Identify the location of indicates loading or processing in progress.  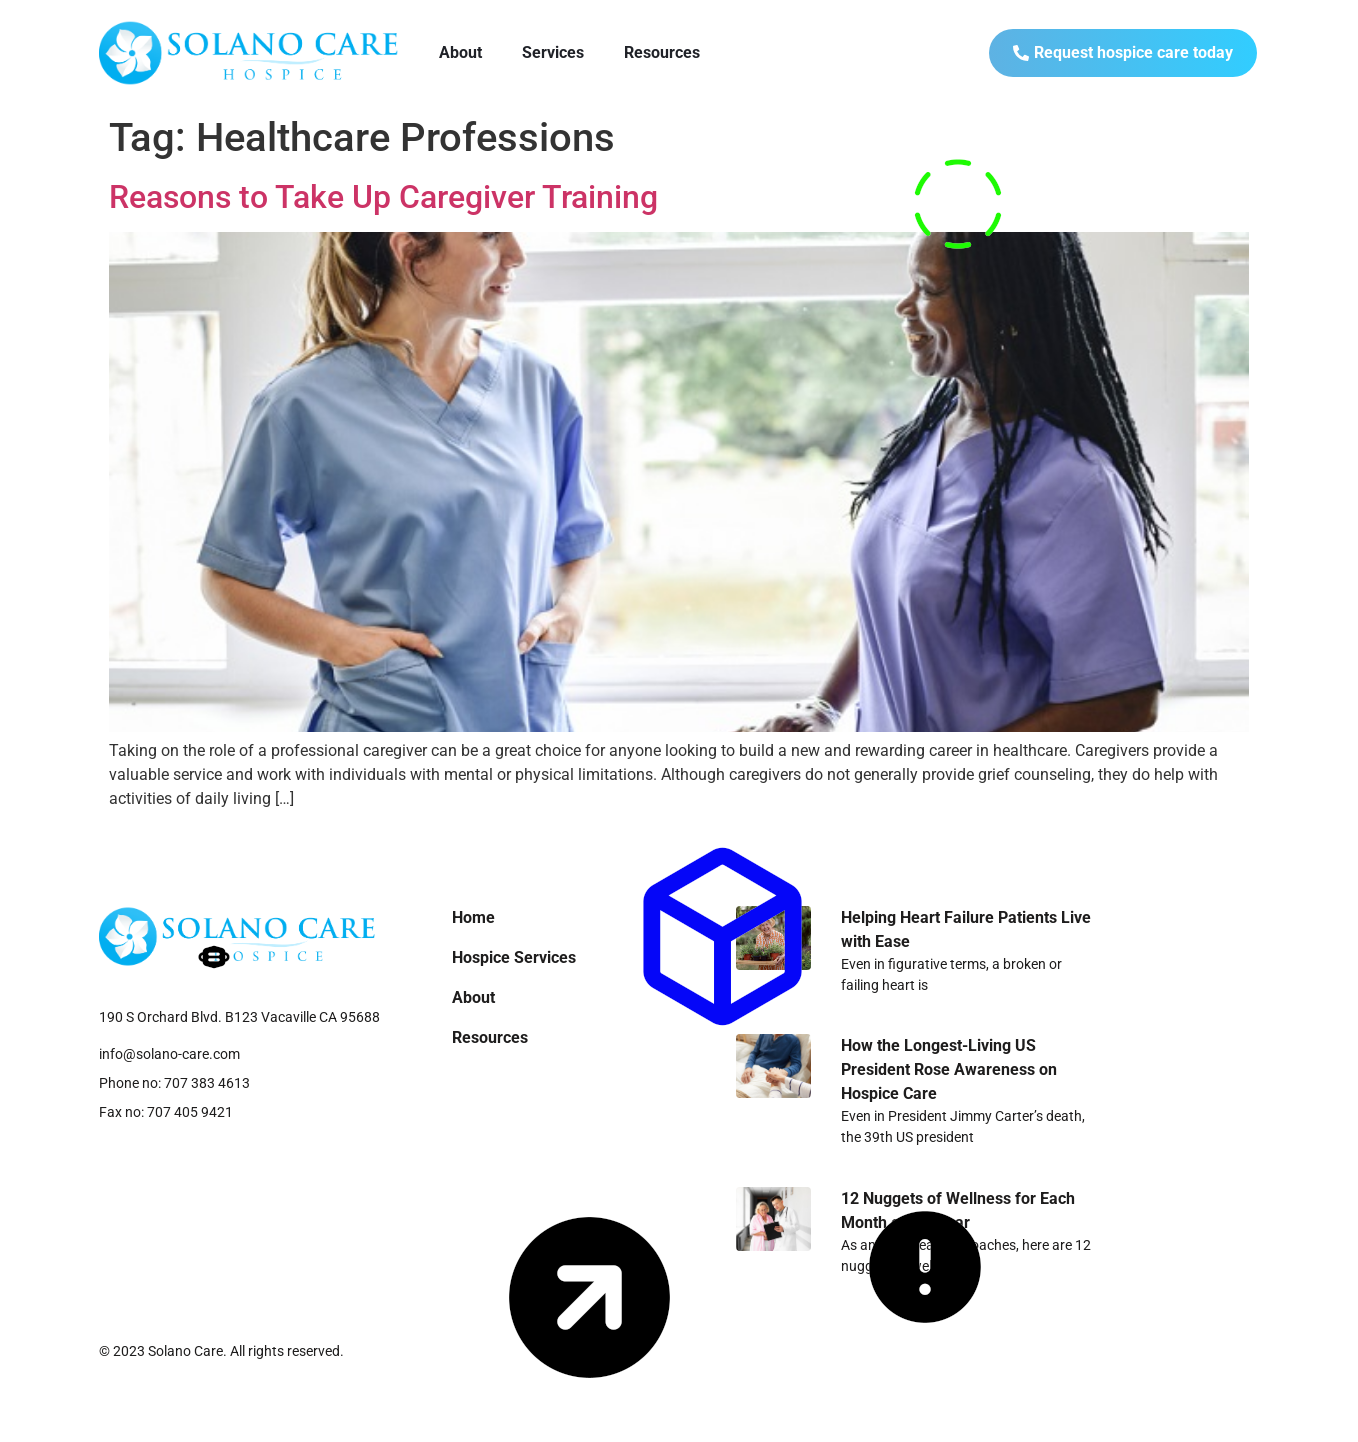
(958, 204).